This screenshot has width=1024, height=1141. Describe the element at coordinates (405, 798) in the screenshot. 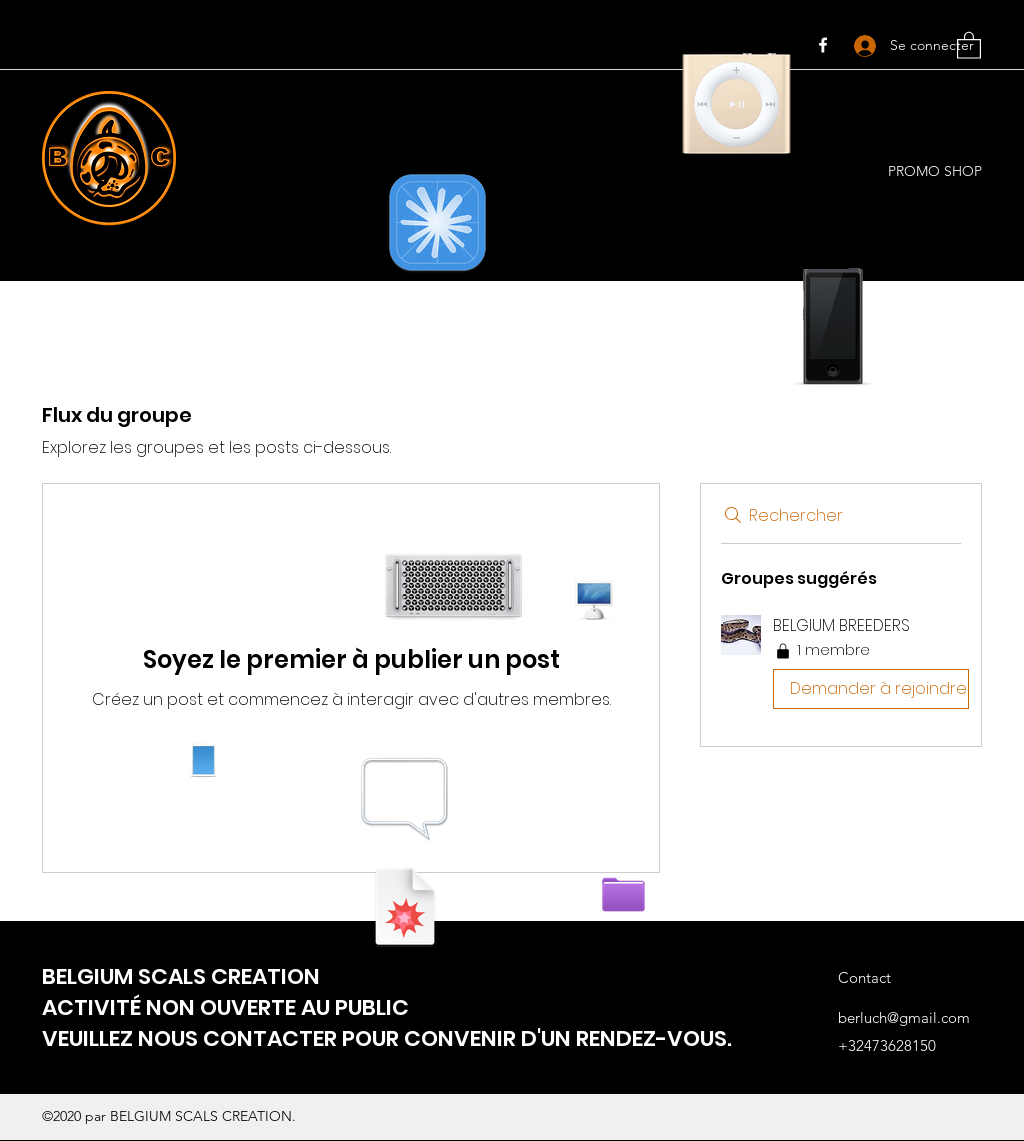

I see `set status to invisible or appear offline` at that location.